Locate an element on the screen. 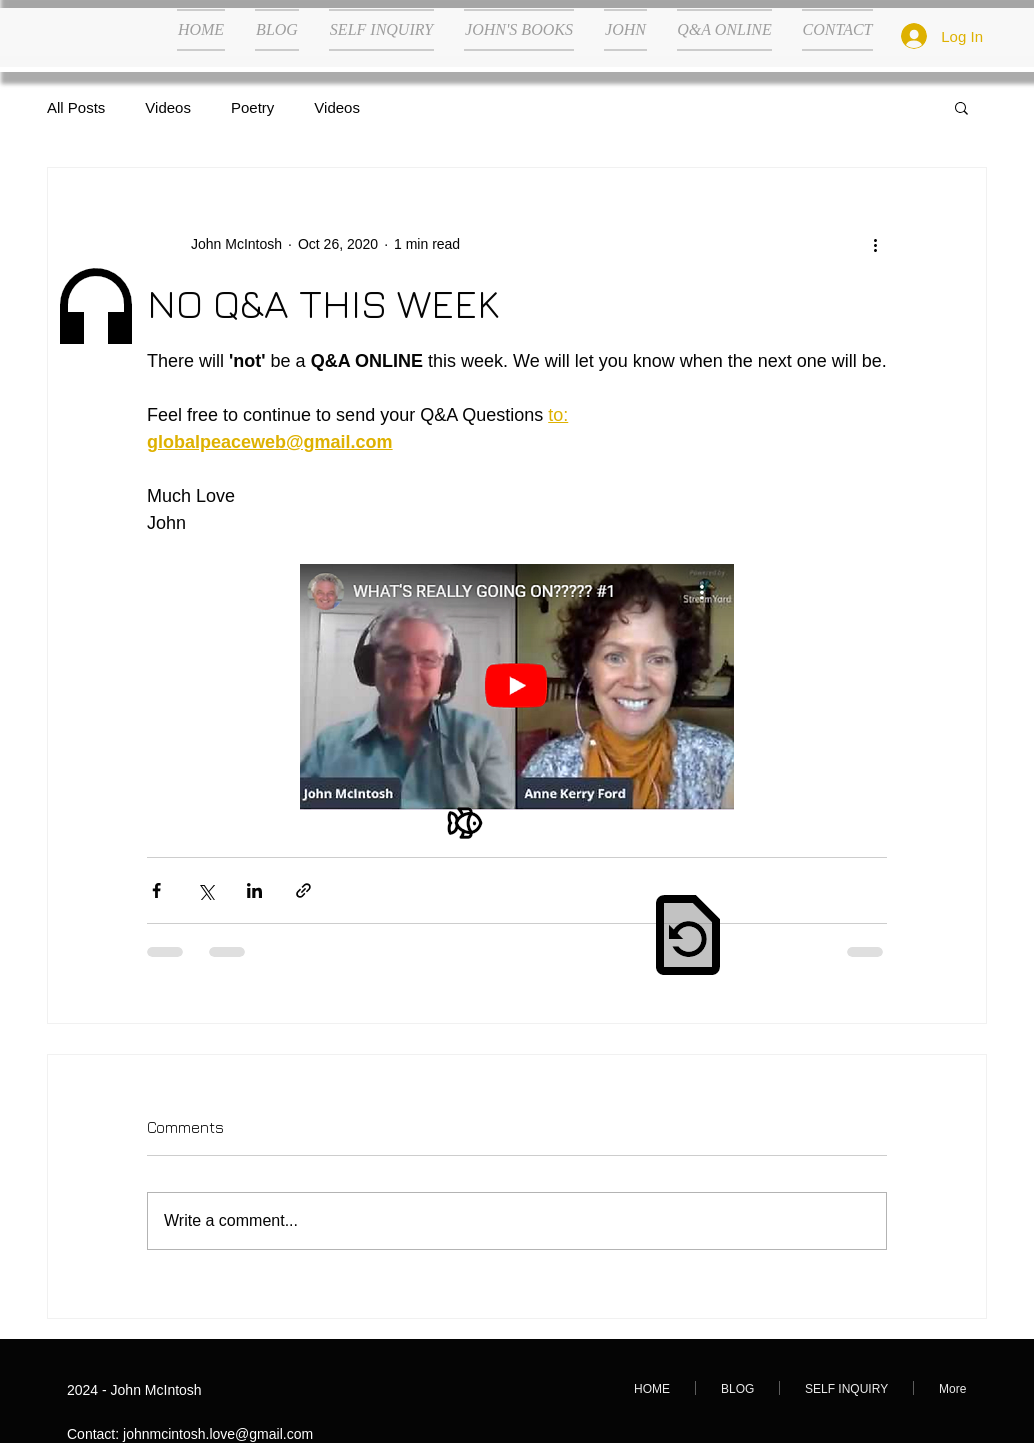  access aquarium or fish-related features is located at coordinates (465, 823).